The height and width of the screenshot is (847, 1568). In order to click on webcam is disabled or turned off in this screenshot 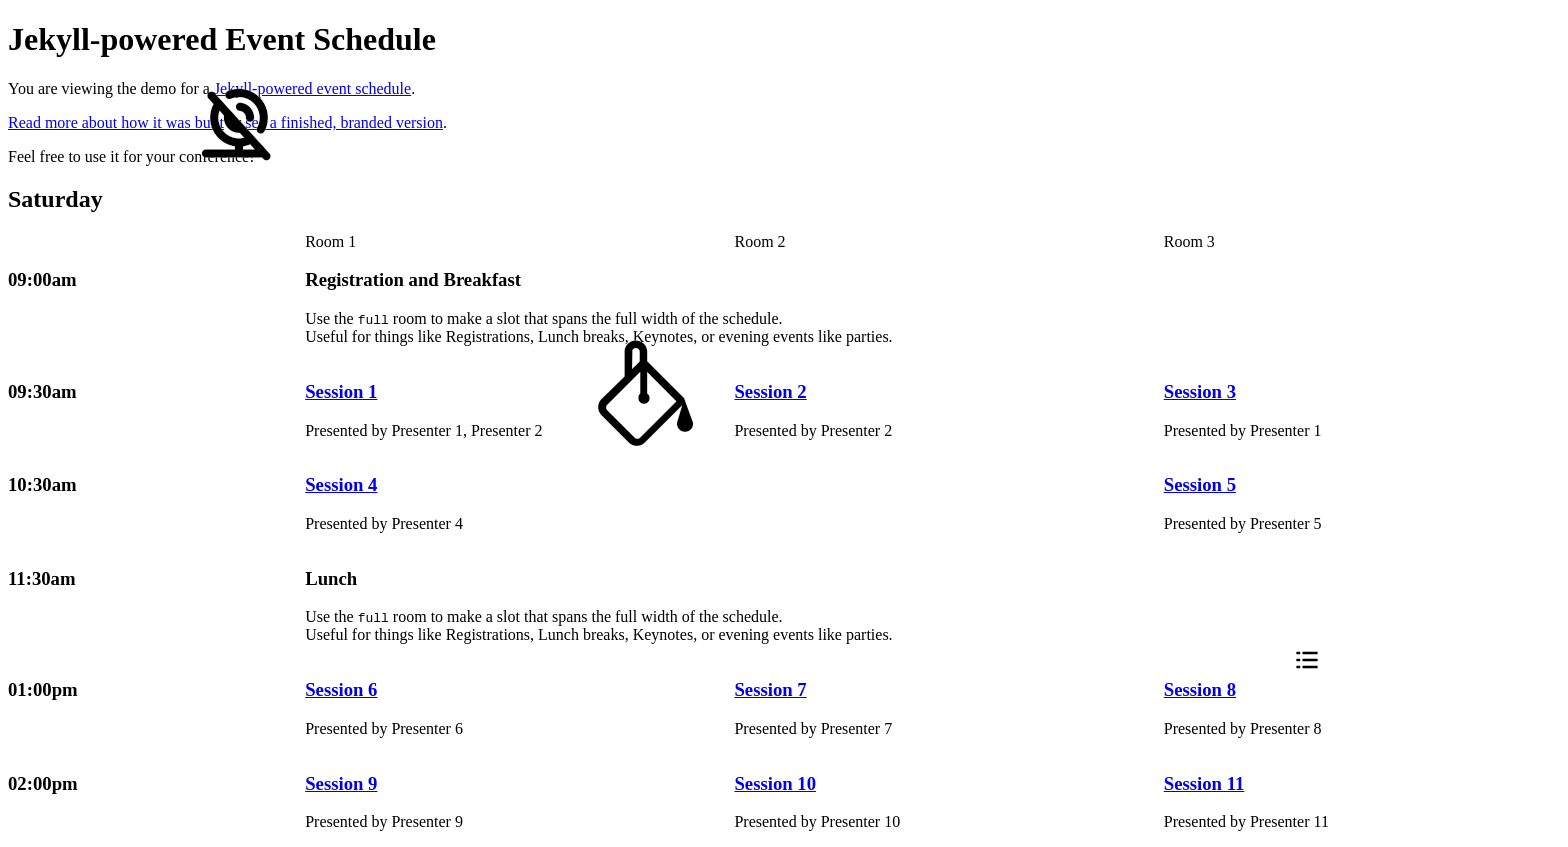, I will do `click(239, 126)`.